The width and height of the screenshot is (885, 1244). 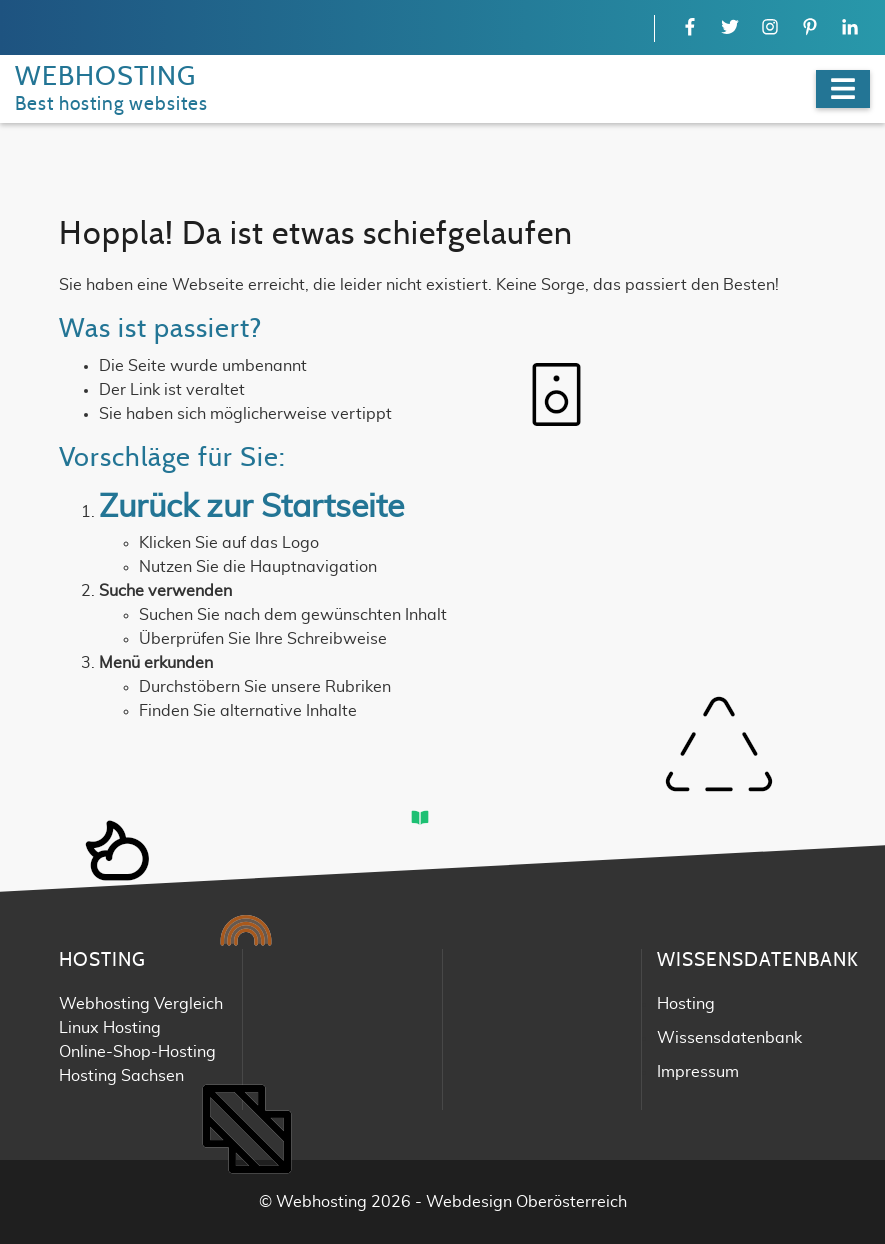 What do you see at coordinates (556, 394) in the screenshot?
I see `adjust speaker or audio output settings` at bounding box center [556, 394].